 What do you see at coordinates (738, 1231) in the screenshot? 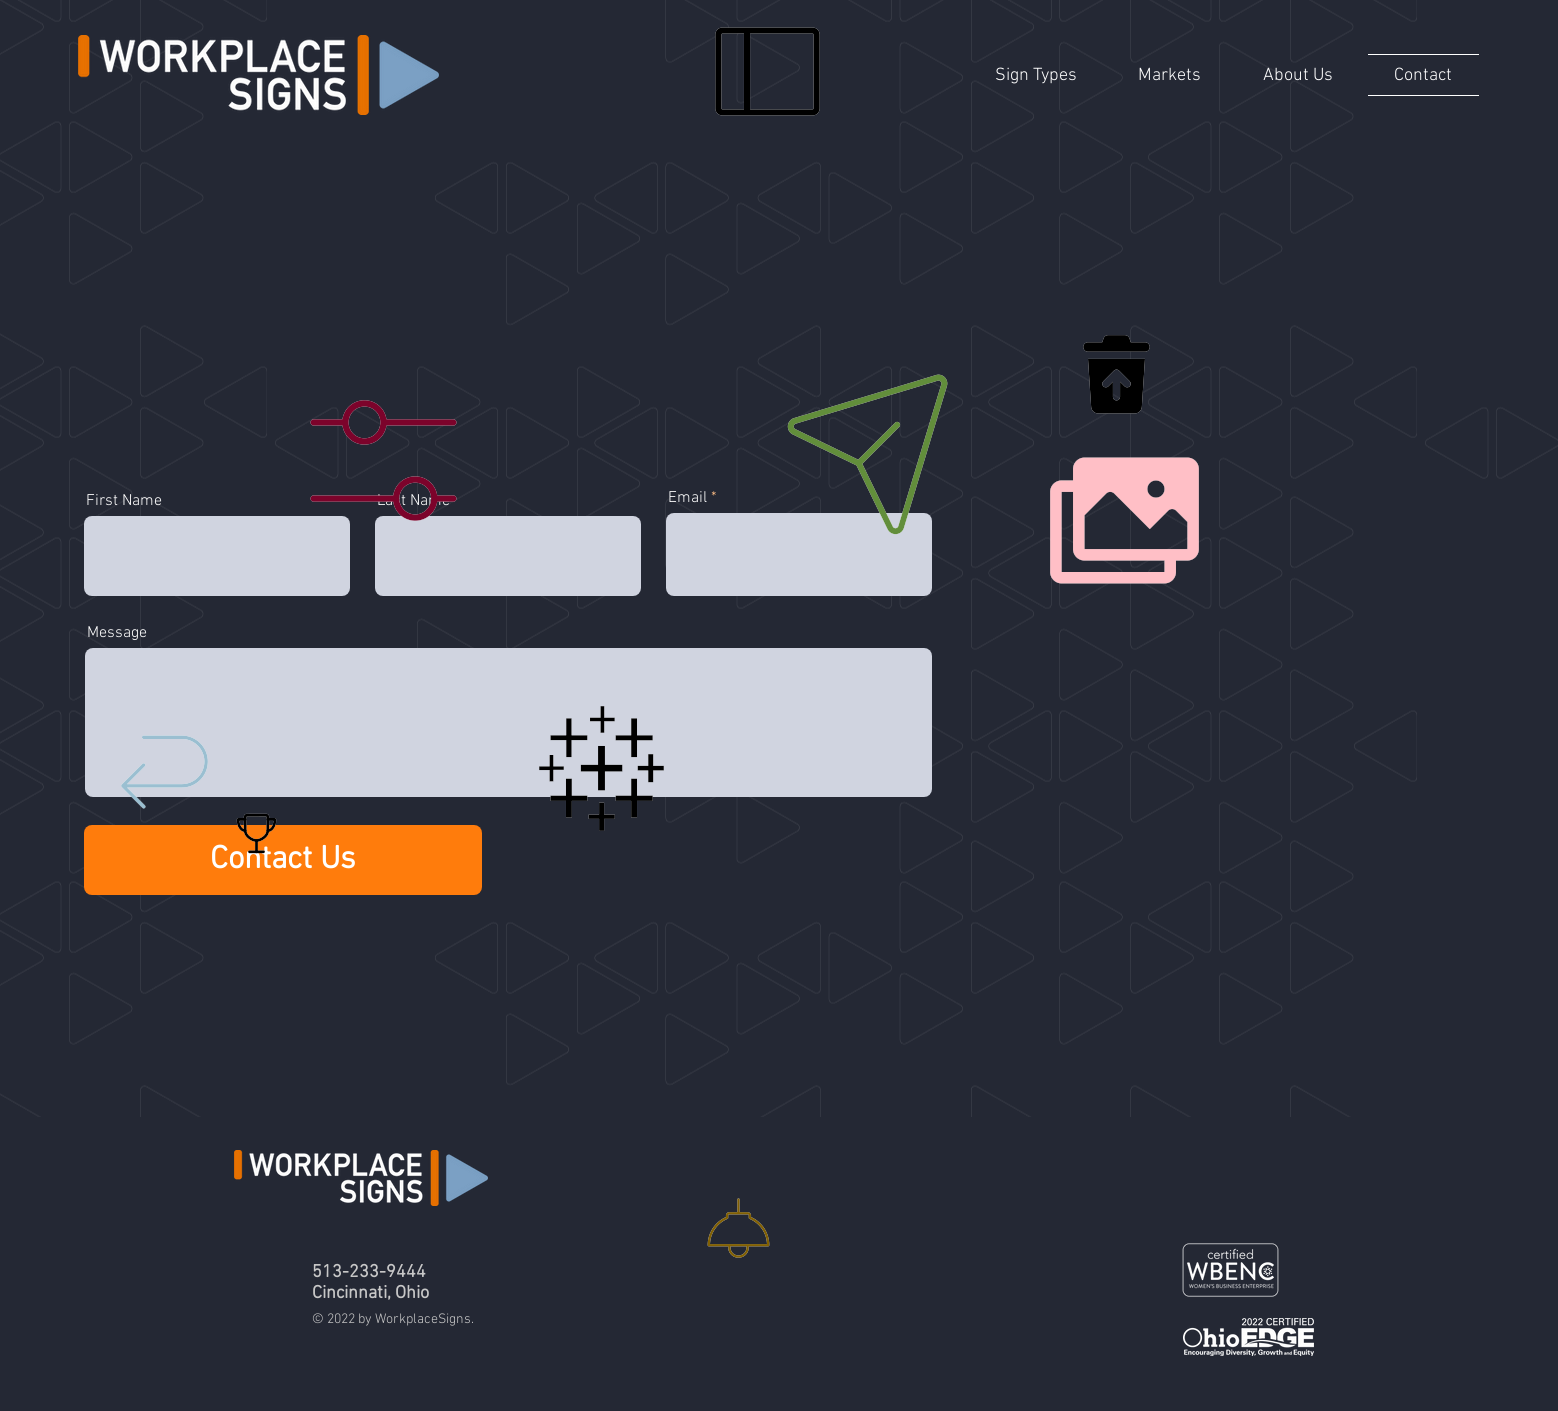
I see `toggle pendant light on/off` at bounding box center [738, 1231].